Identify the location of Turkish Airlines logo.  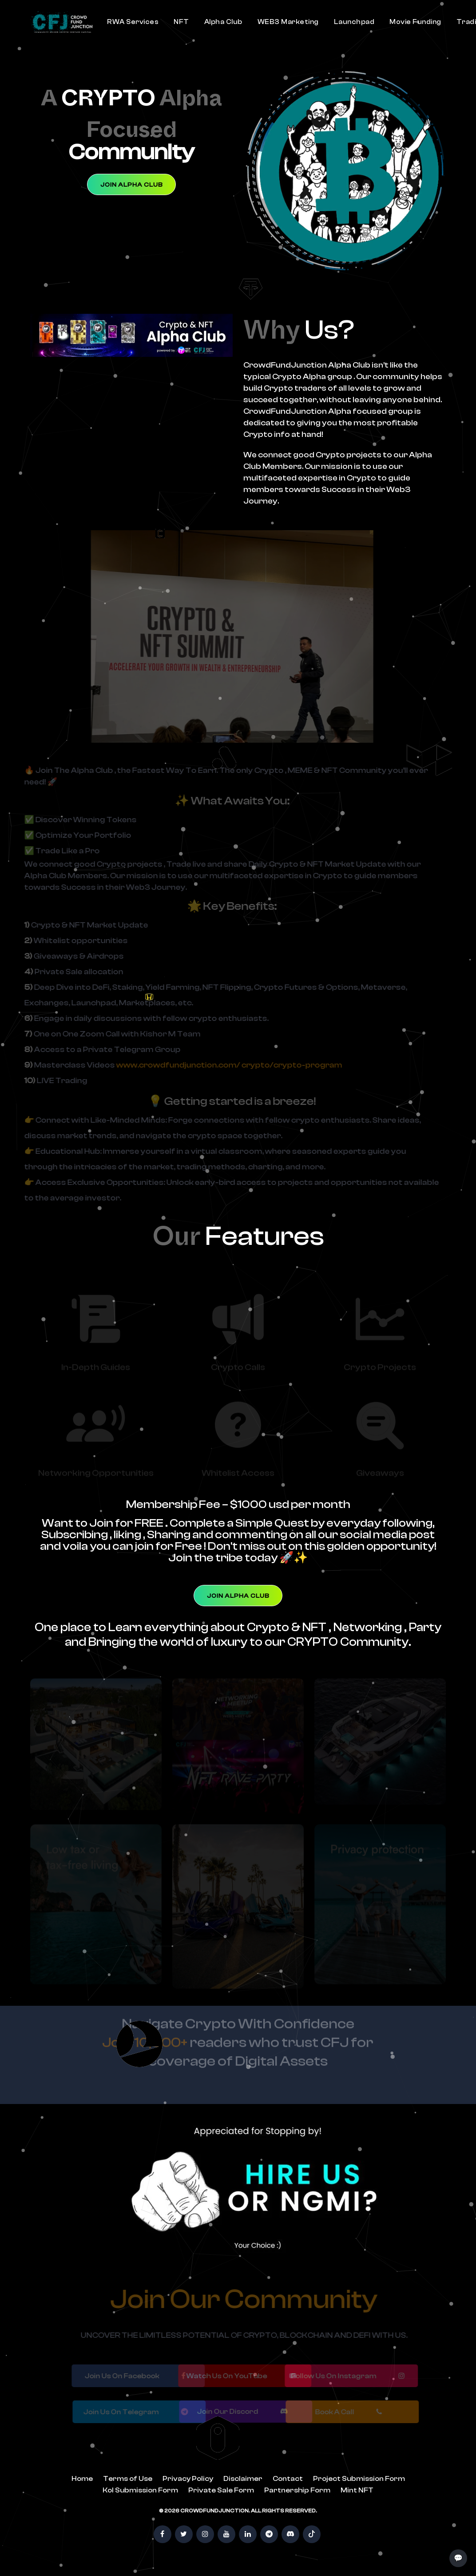
(139, 2044).